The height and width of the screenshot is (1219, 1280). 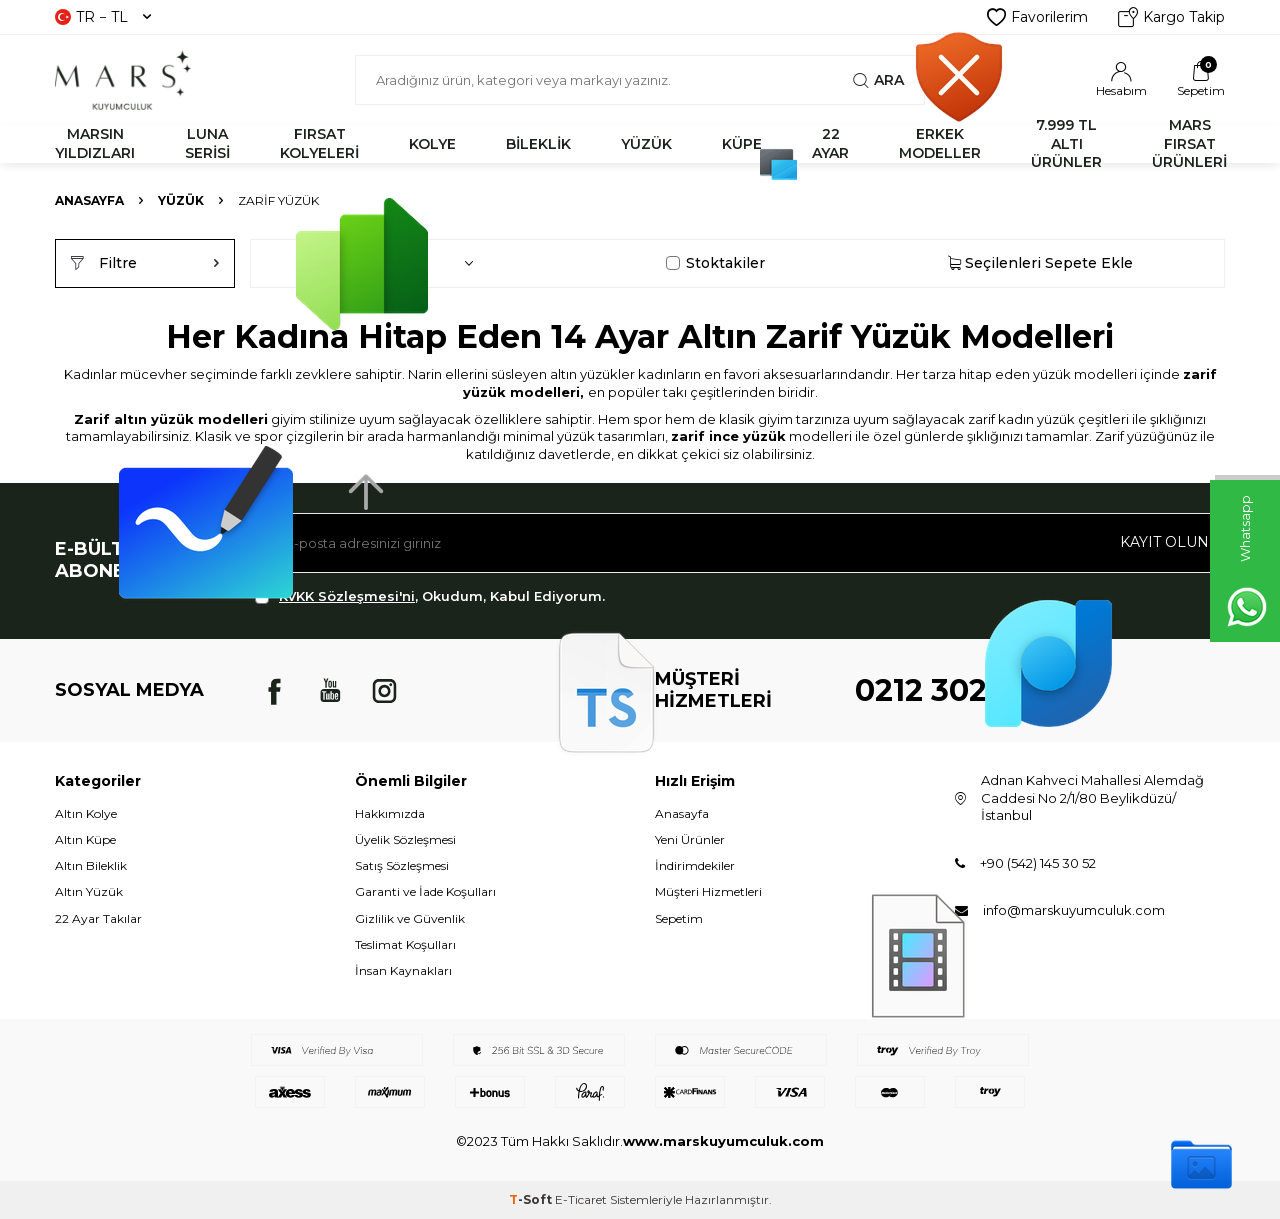 I want to click on open a video file, so click(x=918, y=956).